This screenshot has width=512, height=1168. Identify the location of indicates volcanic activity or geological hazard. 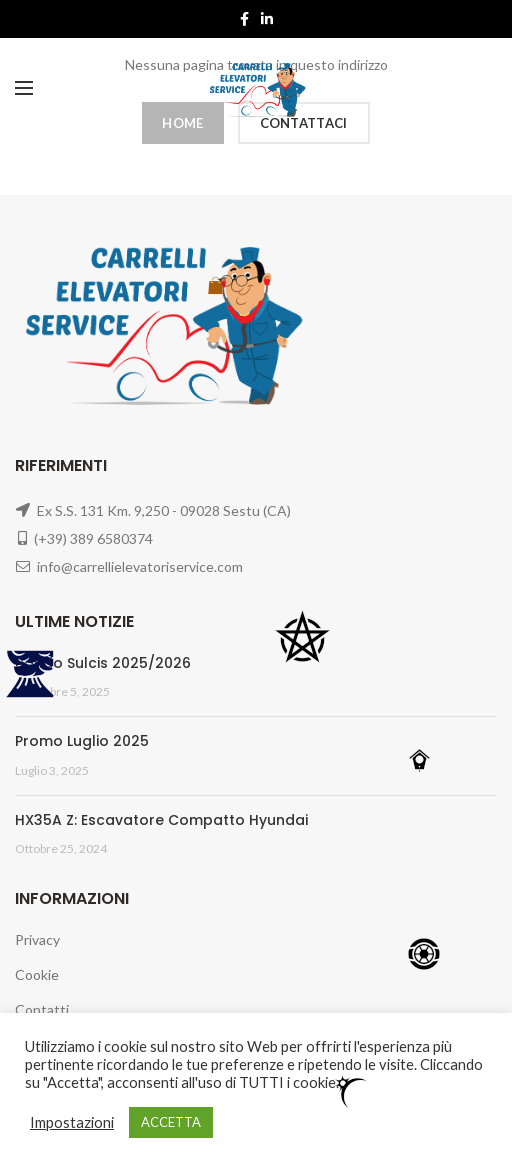
(30, 674).